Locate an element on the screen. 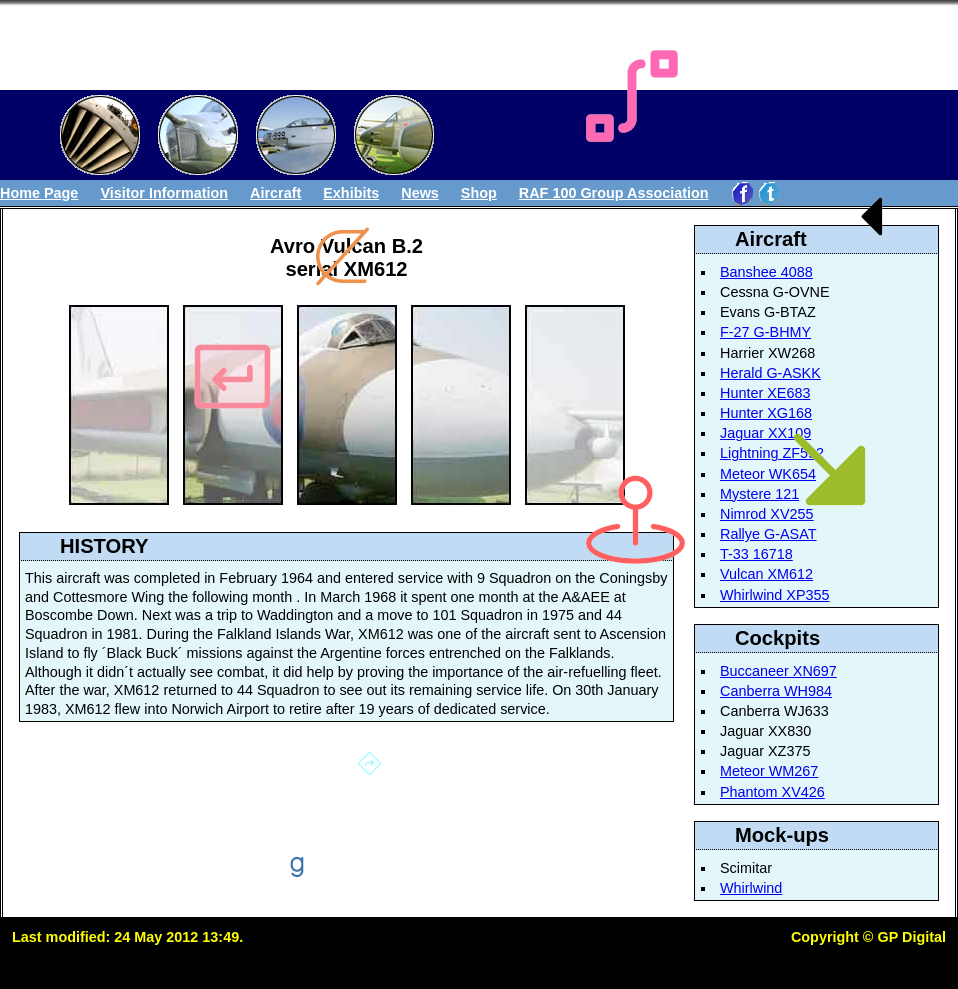 This screenshot has width=958, height=989. view location area or radius is located at coordinates (635, 521).